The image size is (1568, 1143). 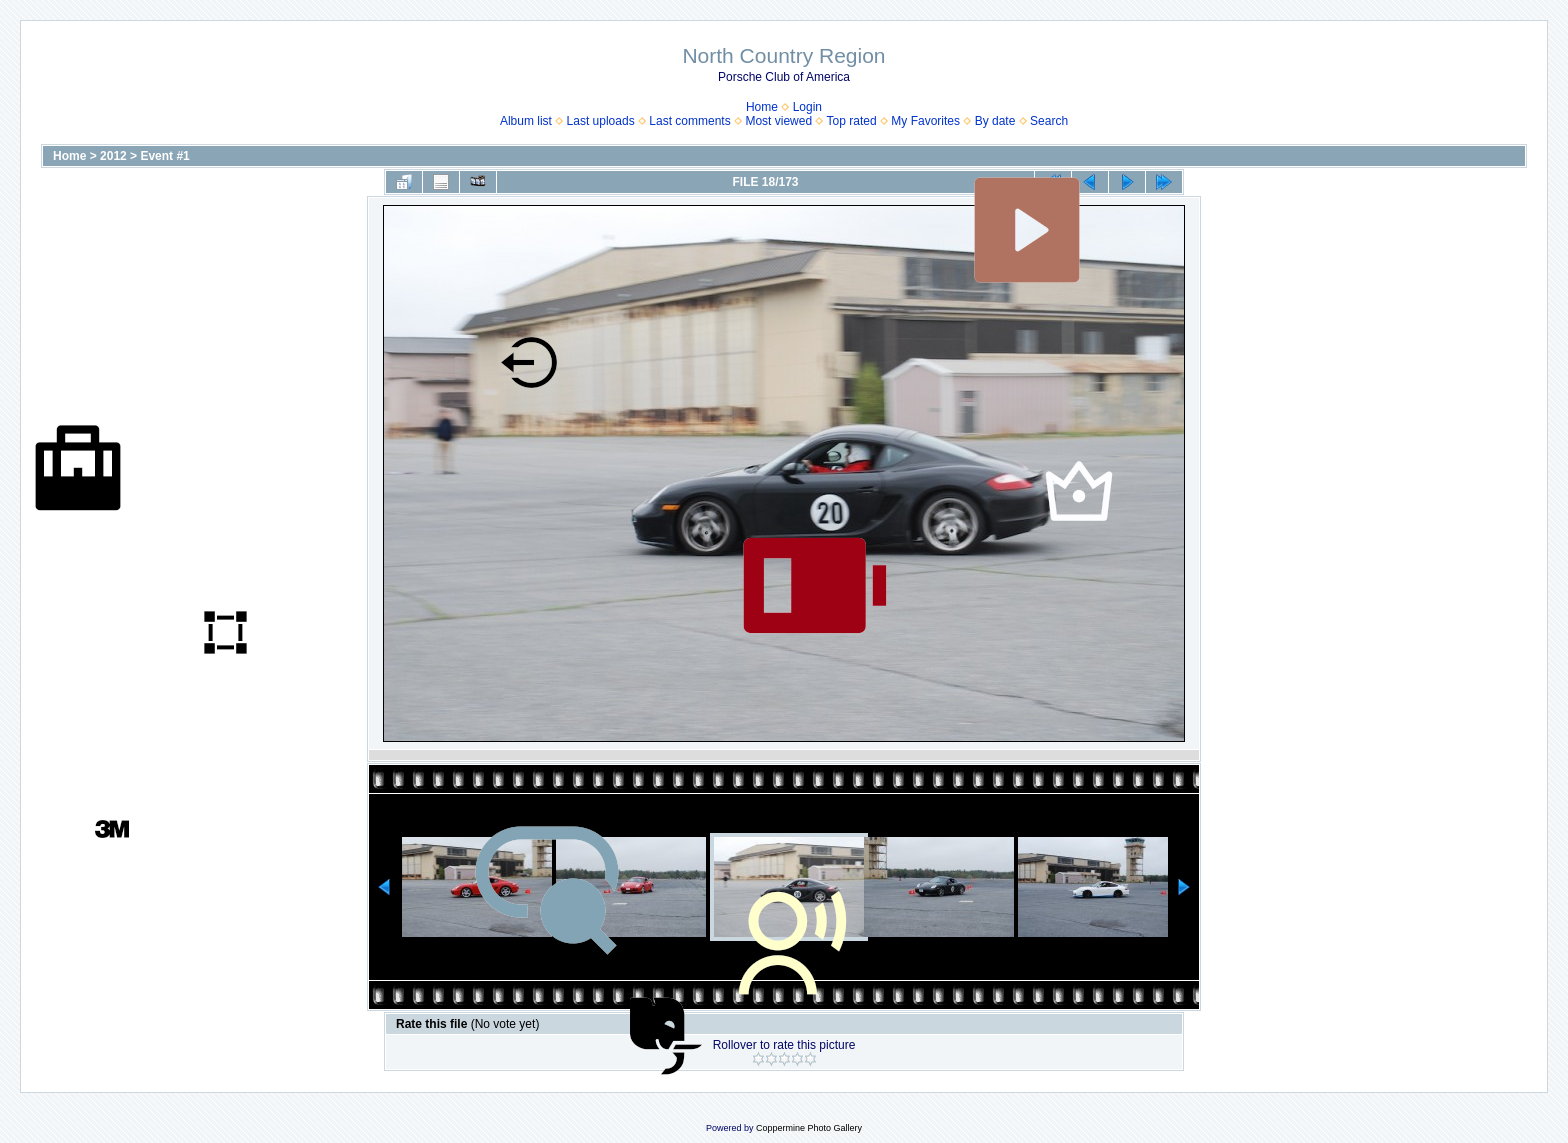 What do you see at coordinates (112, 829) in the screenshot?
I see `3M company logo` at bounding box center [112, 829].